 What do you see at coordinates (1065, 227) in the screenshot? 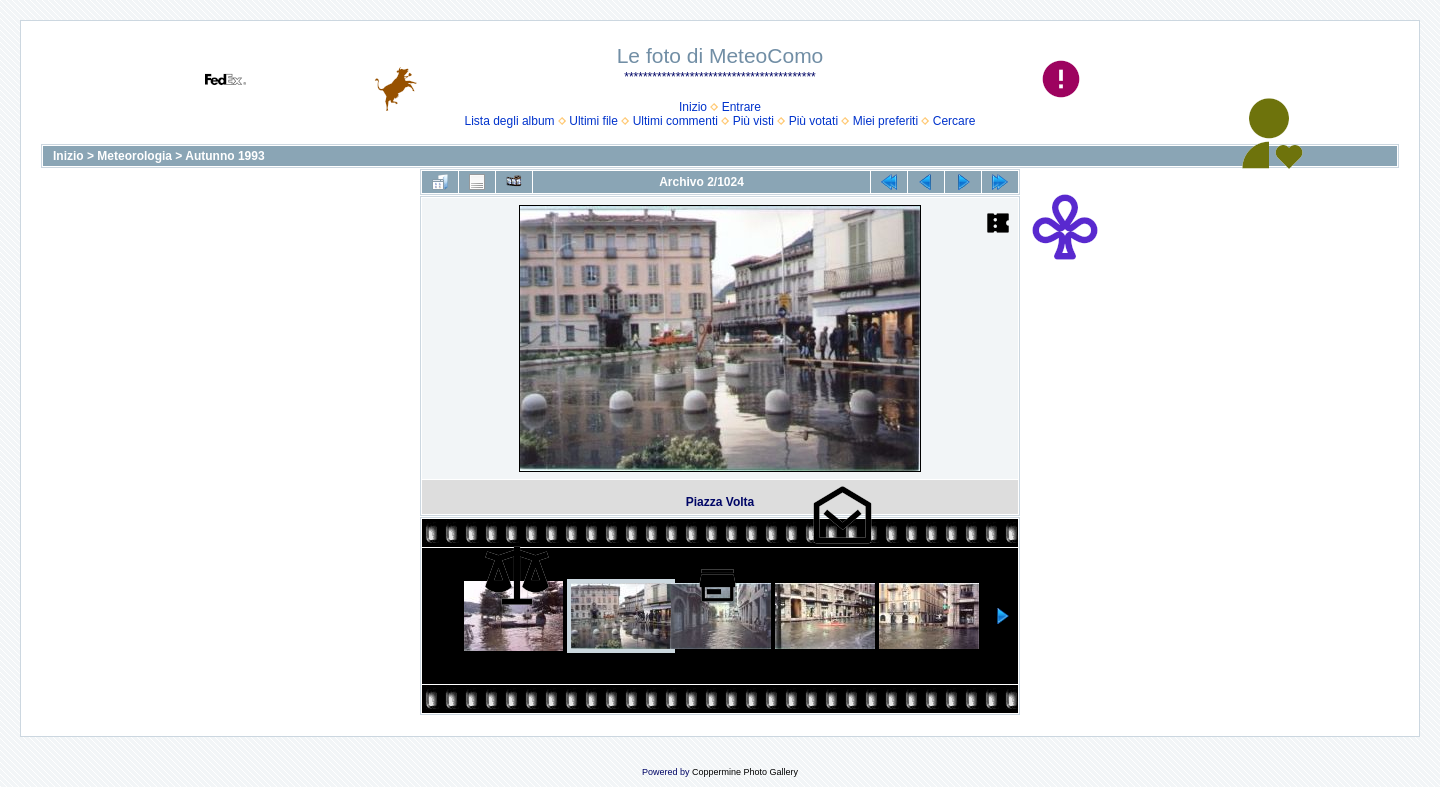
I see `represents the clubs suit in a card or poker game` at bounding box center [1065, 227].